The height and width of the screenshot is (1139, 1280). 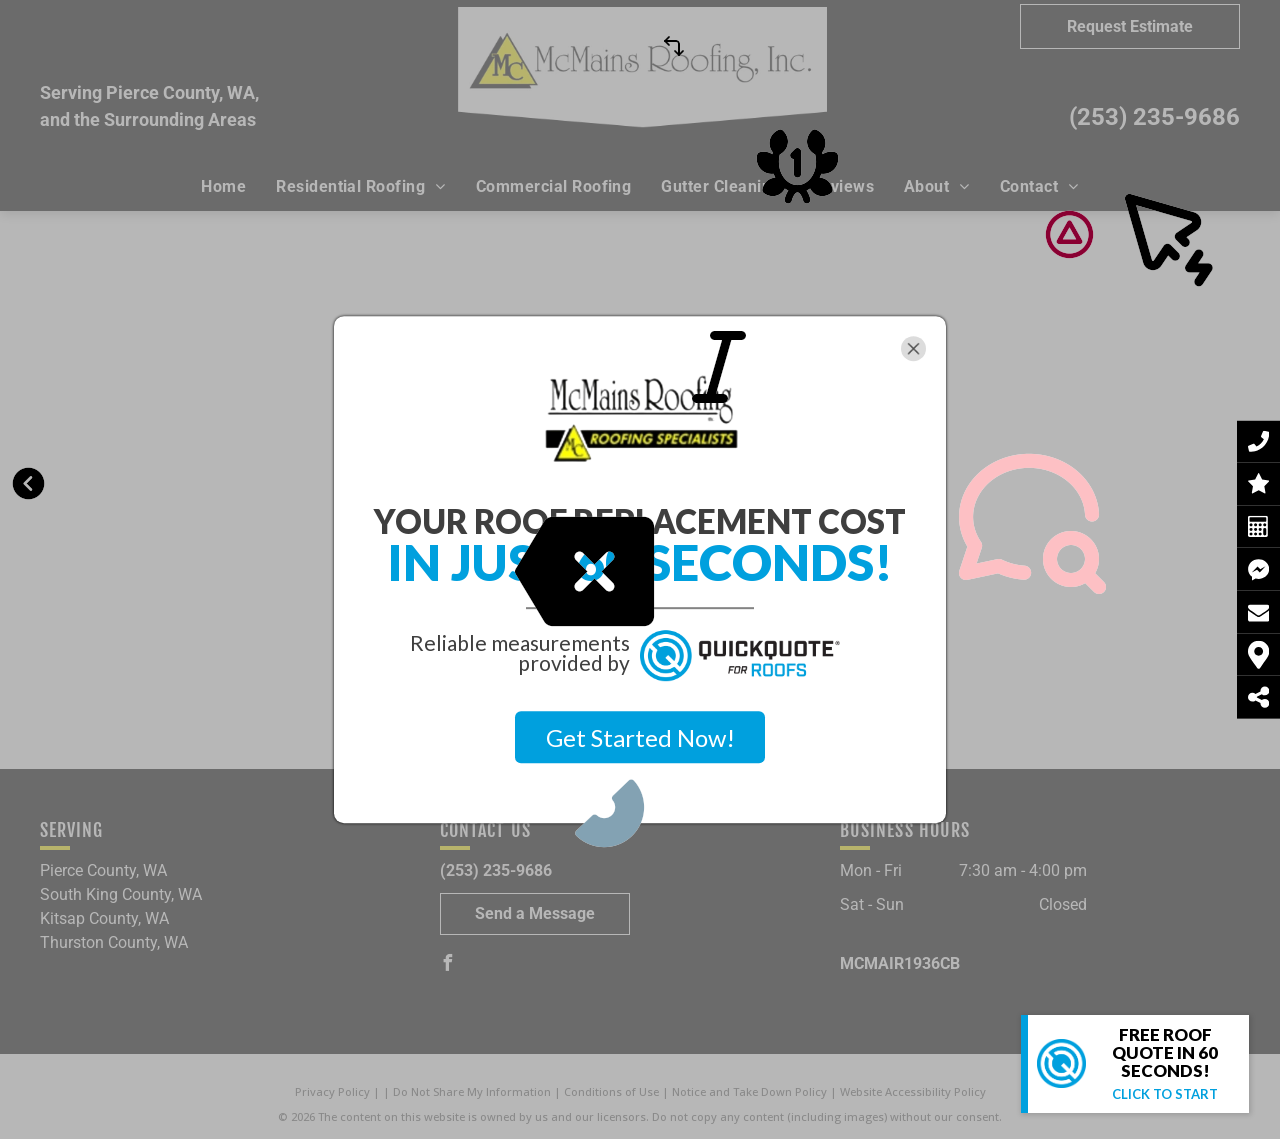 I want to click on food or fruit category icon, so click(x=611, y=814).